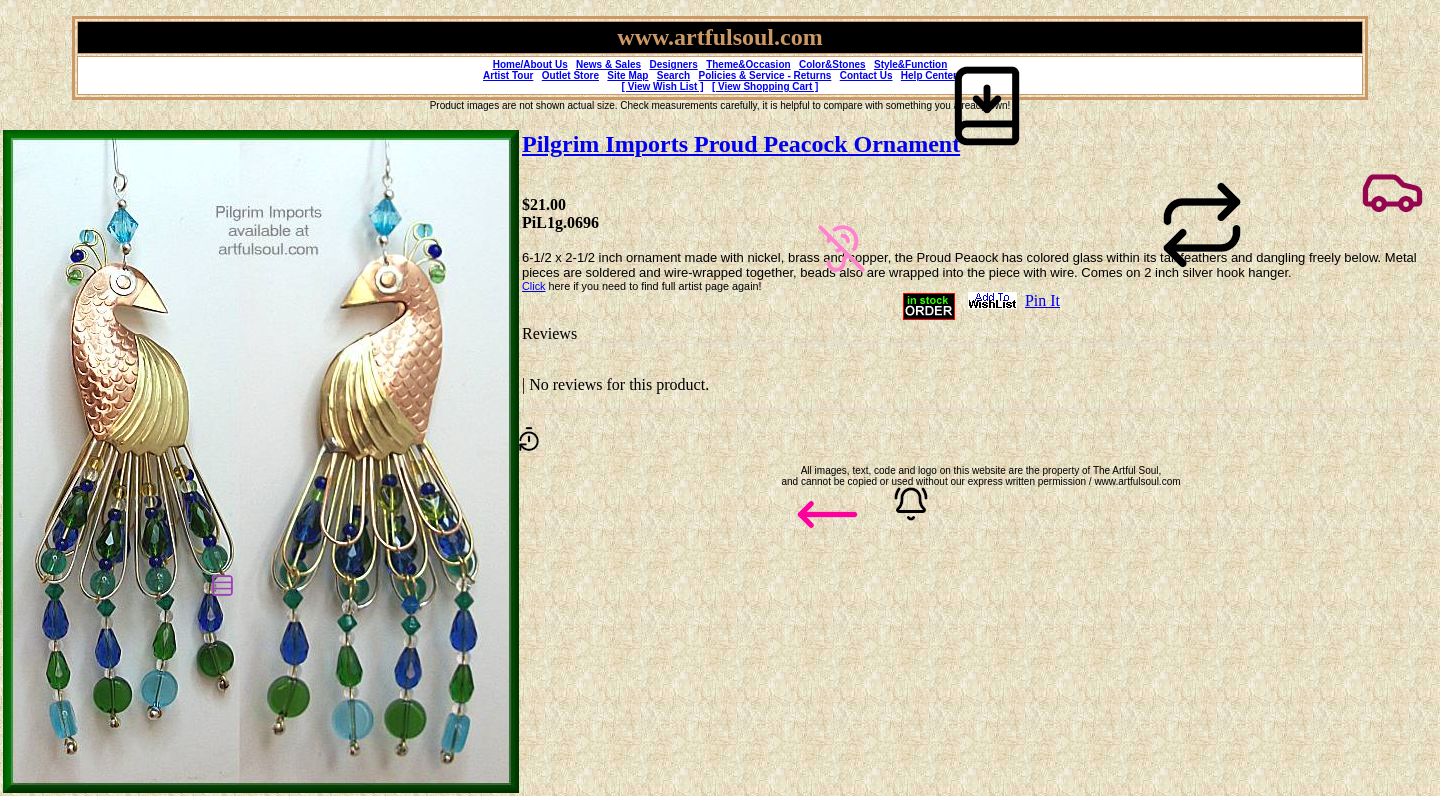 This screenshot has height=796, width=1440. I want to click on download a book or ebook, so click(987, 106).